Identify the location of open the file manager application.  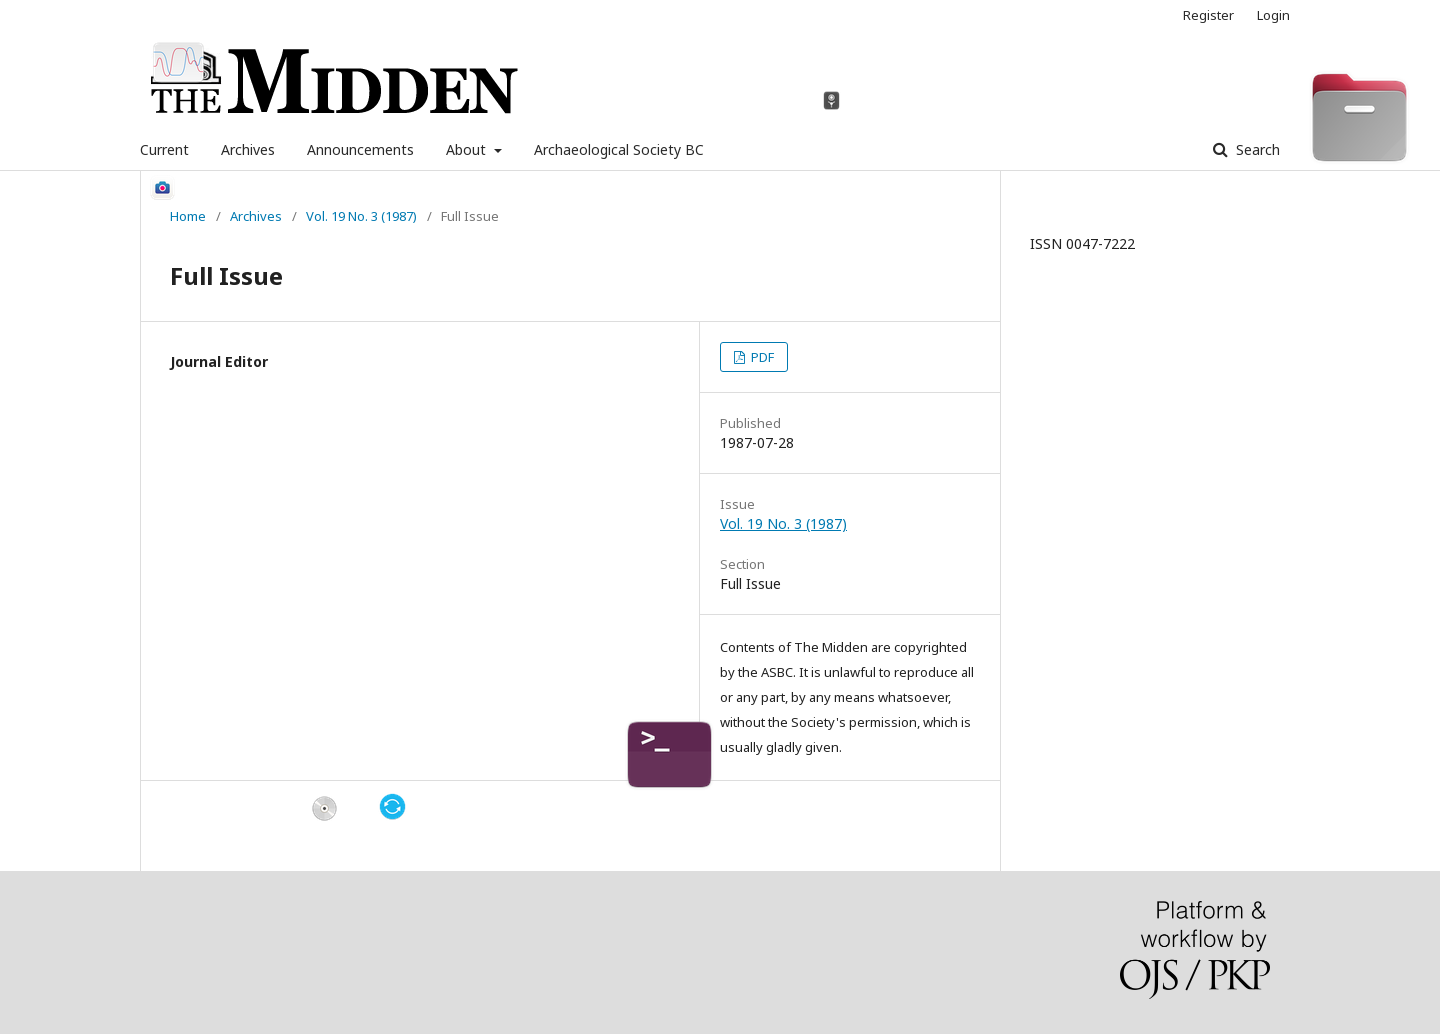
(1359, 117).